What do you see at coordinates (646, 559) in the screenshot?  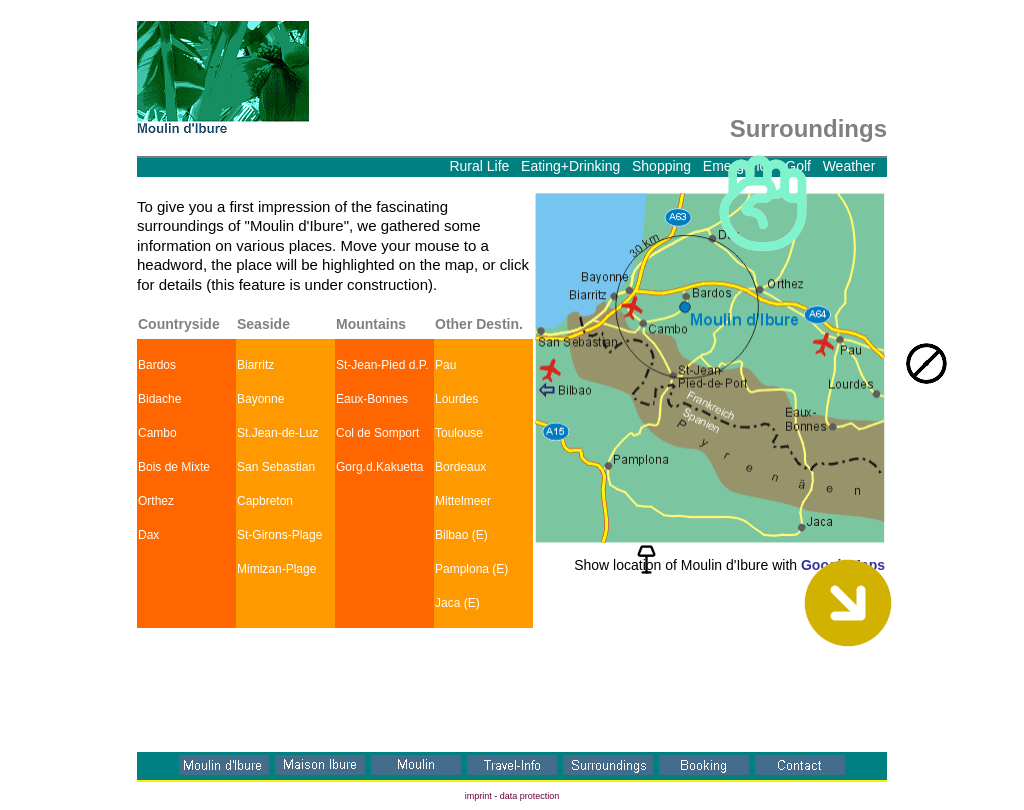 I see `toggle floor lamp on or off` at bounding box center [646, 559].